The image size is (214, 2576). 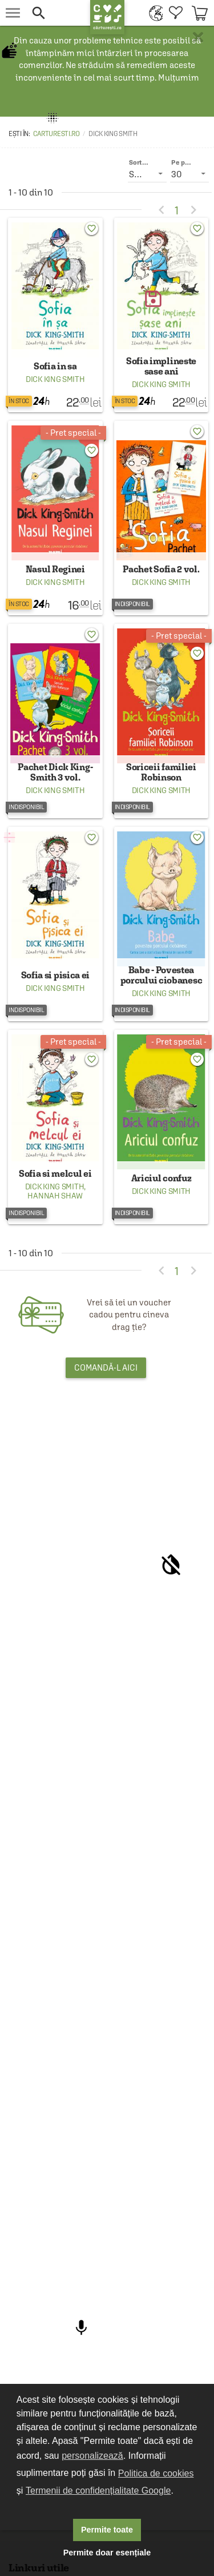 What do you see at coordinates (10, 50) in the screenshot?
I see `hand washing or hygiene reminder` at bounding box center [10, 50].